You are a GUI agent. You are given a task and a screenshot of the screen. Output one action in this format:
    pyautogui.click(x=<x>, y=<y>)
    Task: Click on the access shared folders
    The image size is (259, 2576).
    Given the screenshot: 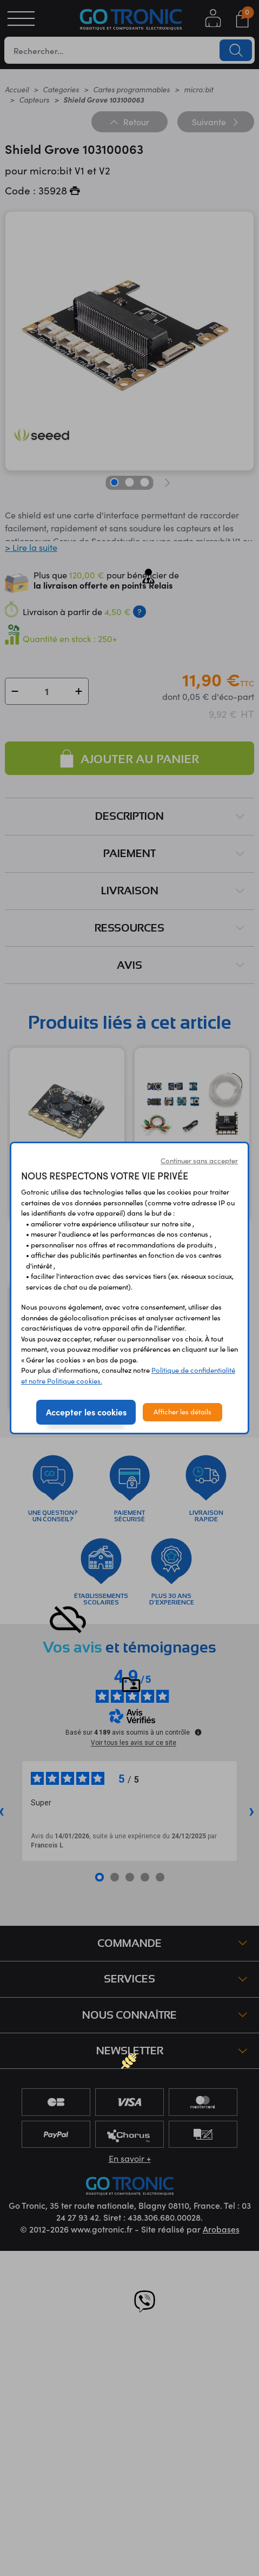 What is the action you would take?
    pyautogui.click(x=131, y=1684)
    